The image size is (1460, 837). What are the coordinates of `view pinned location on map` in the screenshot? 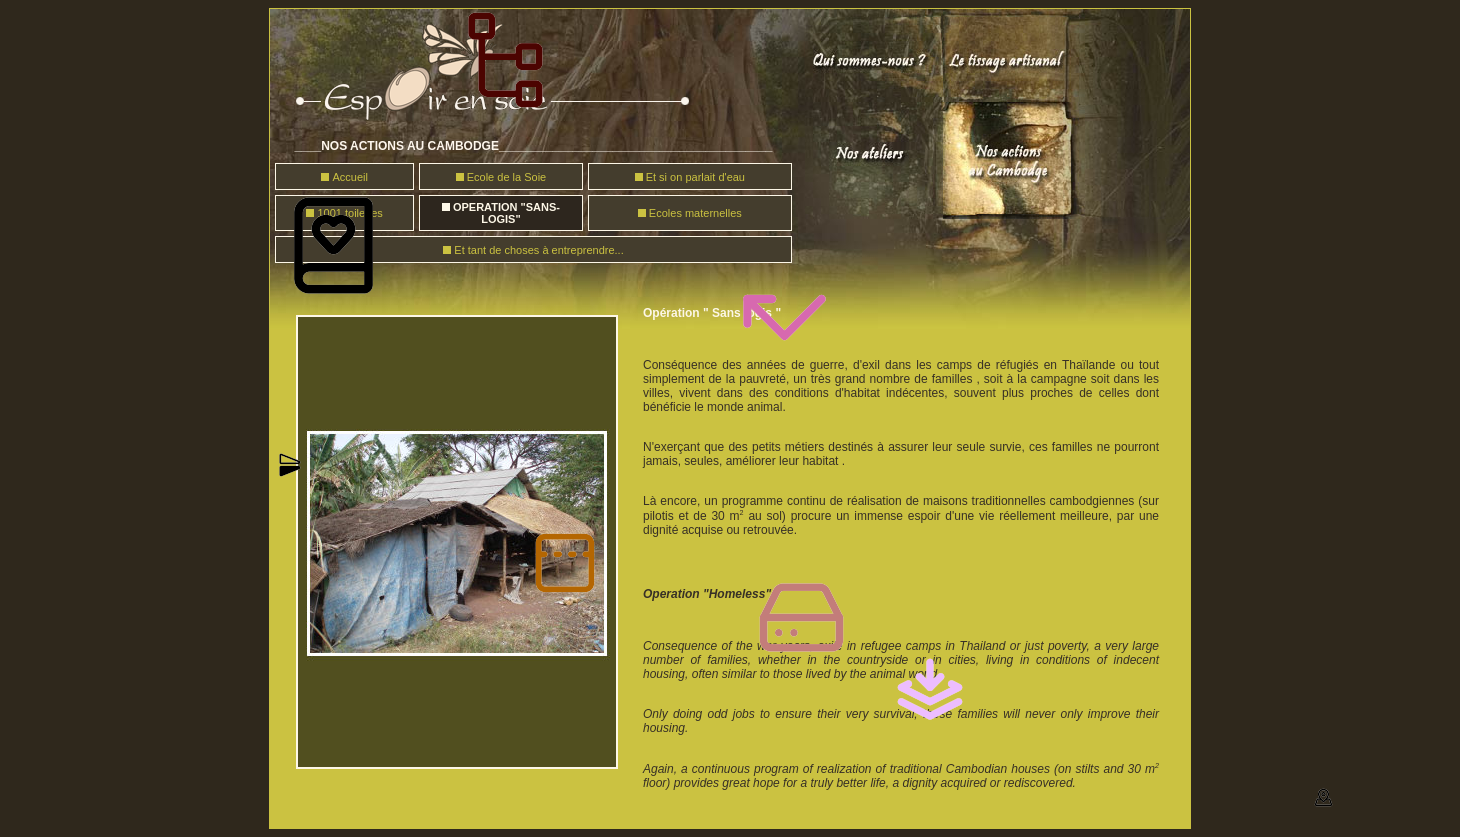 It's located at (1323, 797).